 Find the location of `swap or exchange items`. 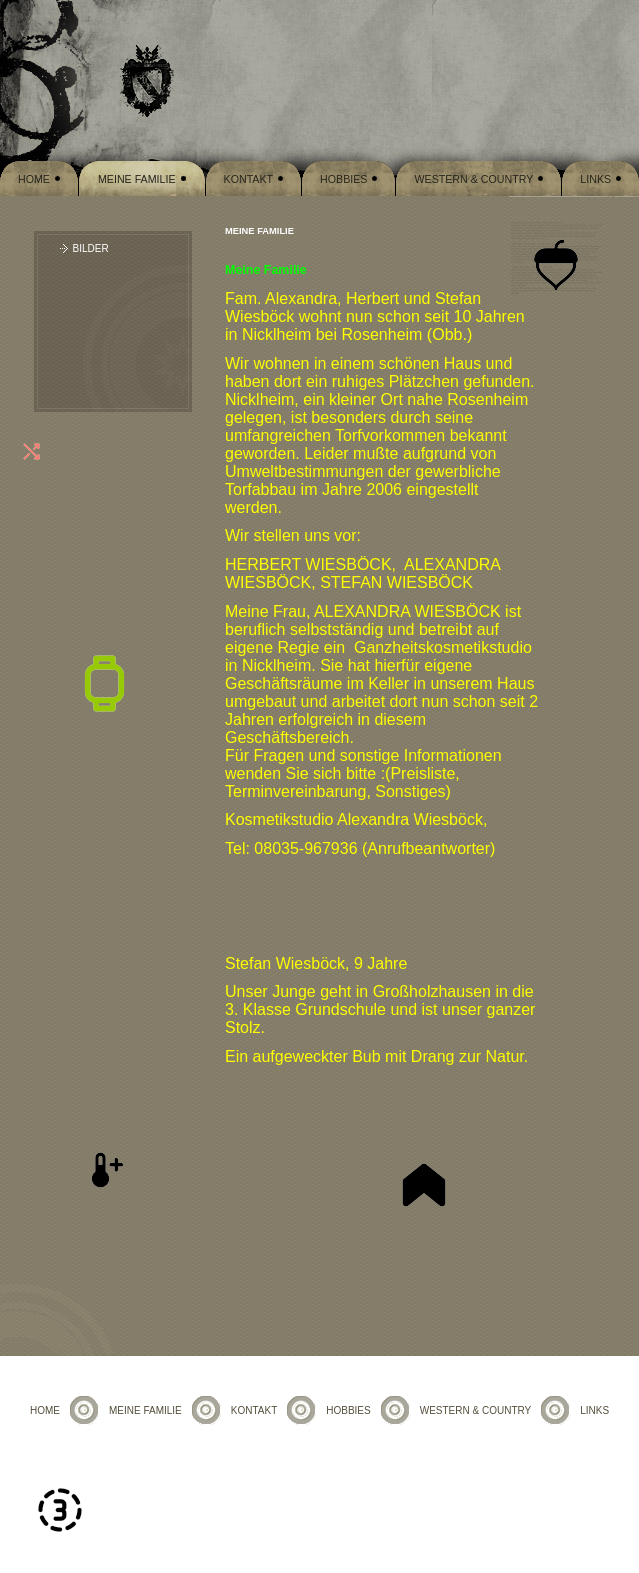

swap or exchange items is located at coordinates (31, 451).